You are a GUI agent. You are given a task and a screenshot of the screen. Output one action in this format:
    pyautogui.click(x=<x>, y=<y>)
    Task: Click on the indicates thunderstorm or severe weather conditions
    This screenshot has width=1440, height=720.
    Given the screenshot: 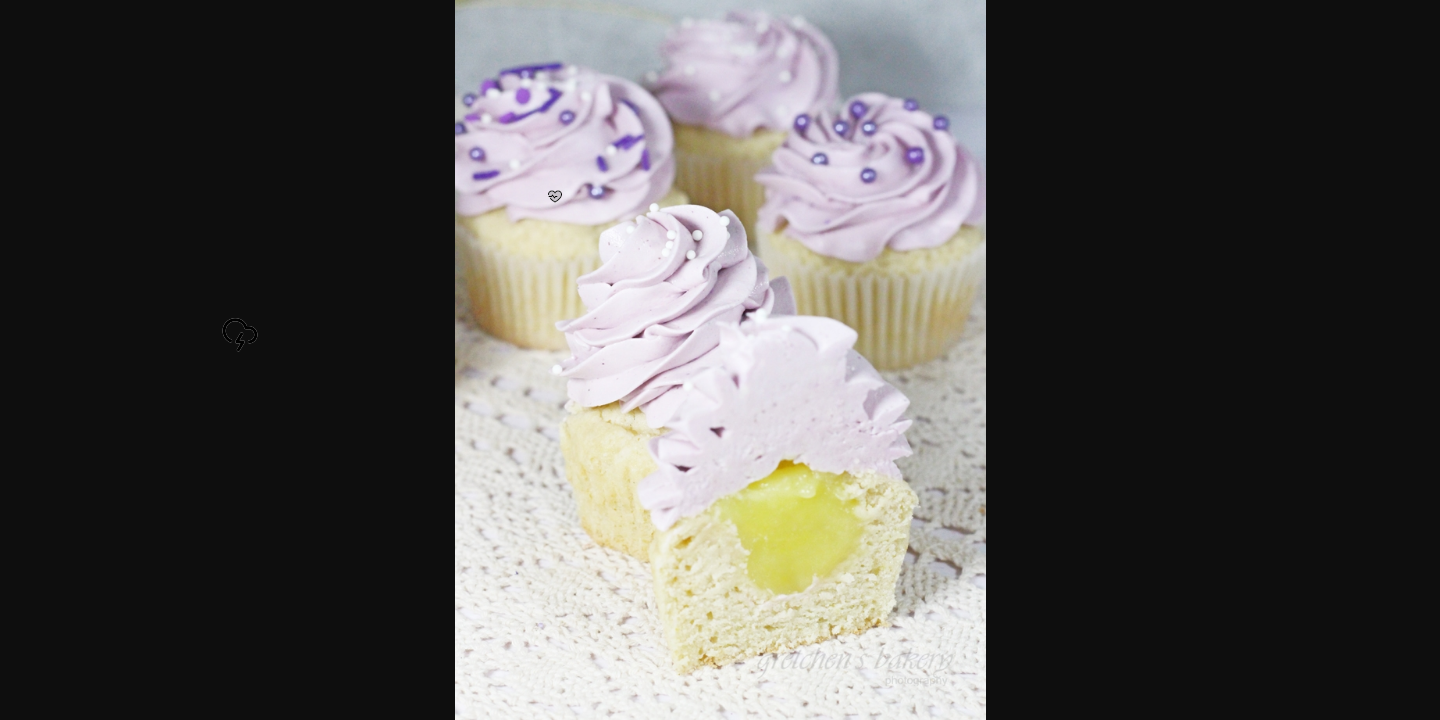 What is the action you would take?
    pyautogui.click(x=240, y=334)
    